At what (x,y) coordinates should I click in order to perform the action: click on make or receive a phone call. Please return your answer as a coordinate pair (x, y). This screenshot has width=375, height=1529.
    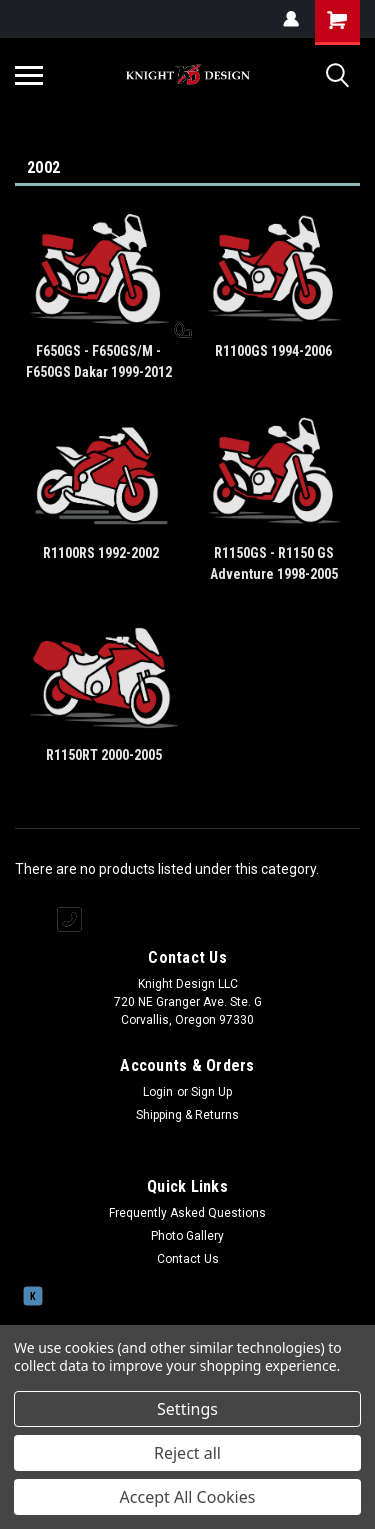
    Looking at the image, I should click on (69, 919).